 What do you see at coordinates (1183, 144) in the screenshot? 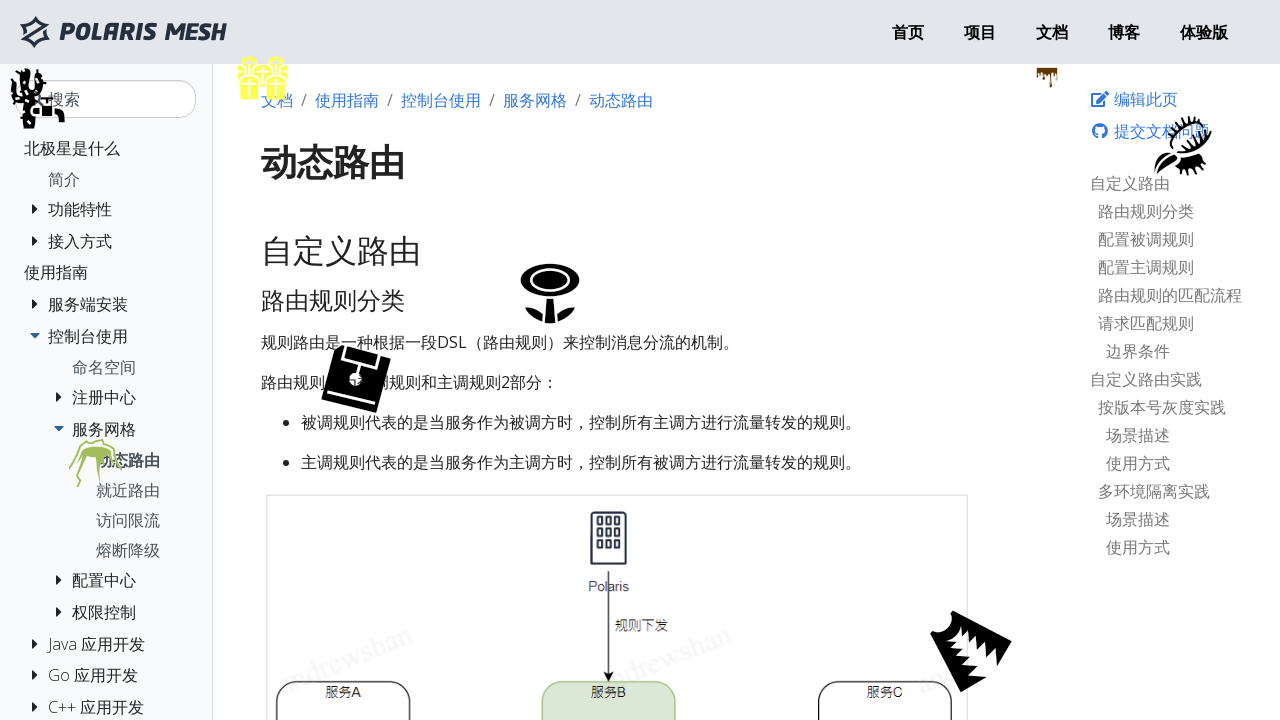
I see `venus flytrap plant icon for a nature or botany game` at bounding box center [1183, 144].